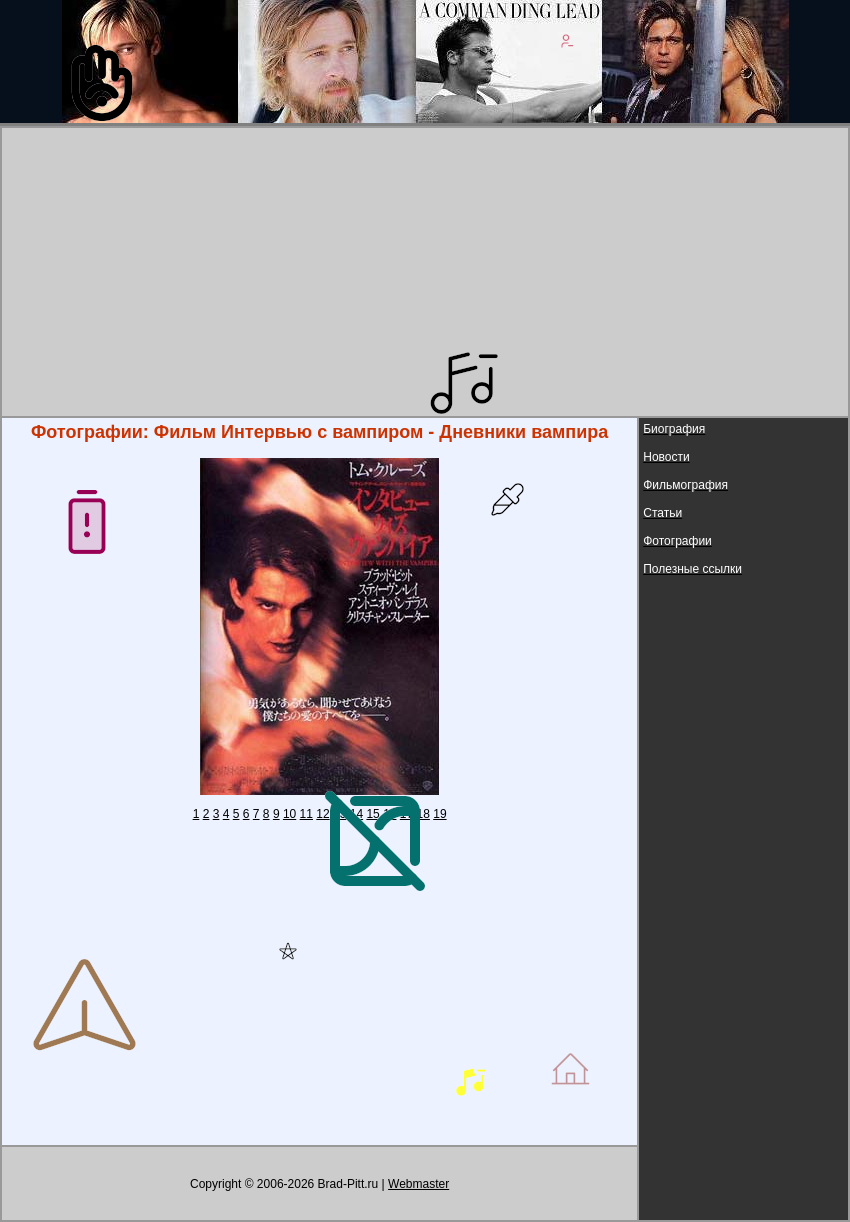 The width and height of the screenshot is (850, 1222). Describe the element at coordinates (465, 381) in the screenshot. I see `remove a song from playlist` at that location.